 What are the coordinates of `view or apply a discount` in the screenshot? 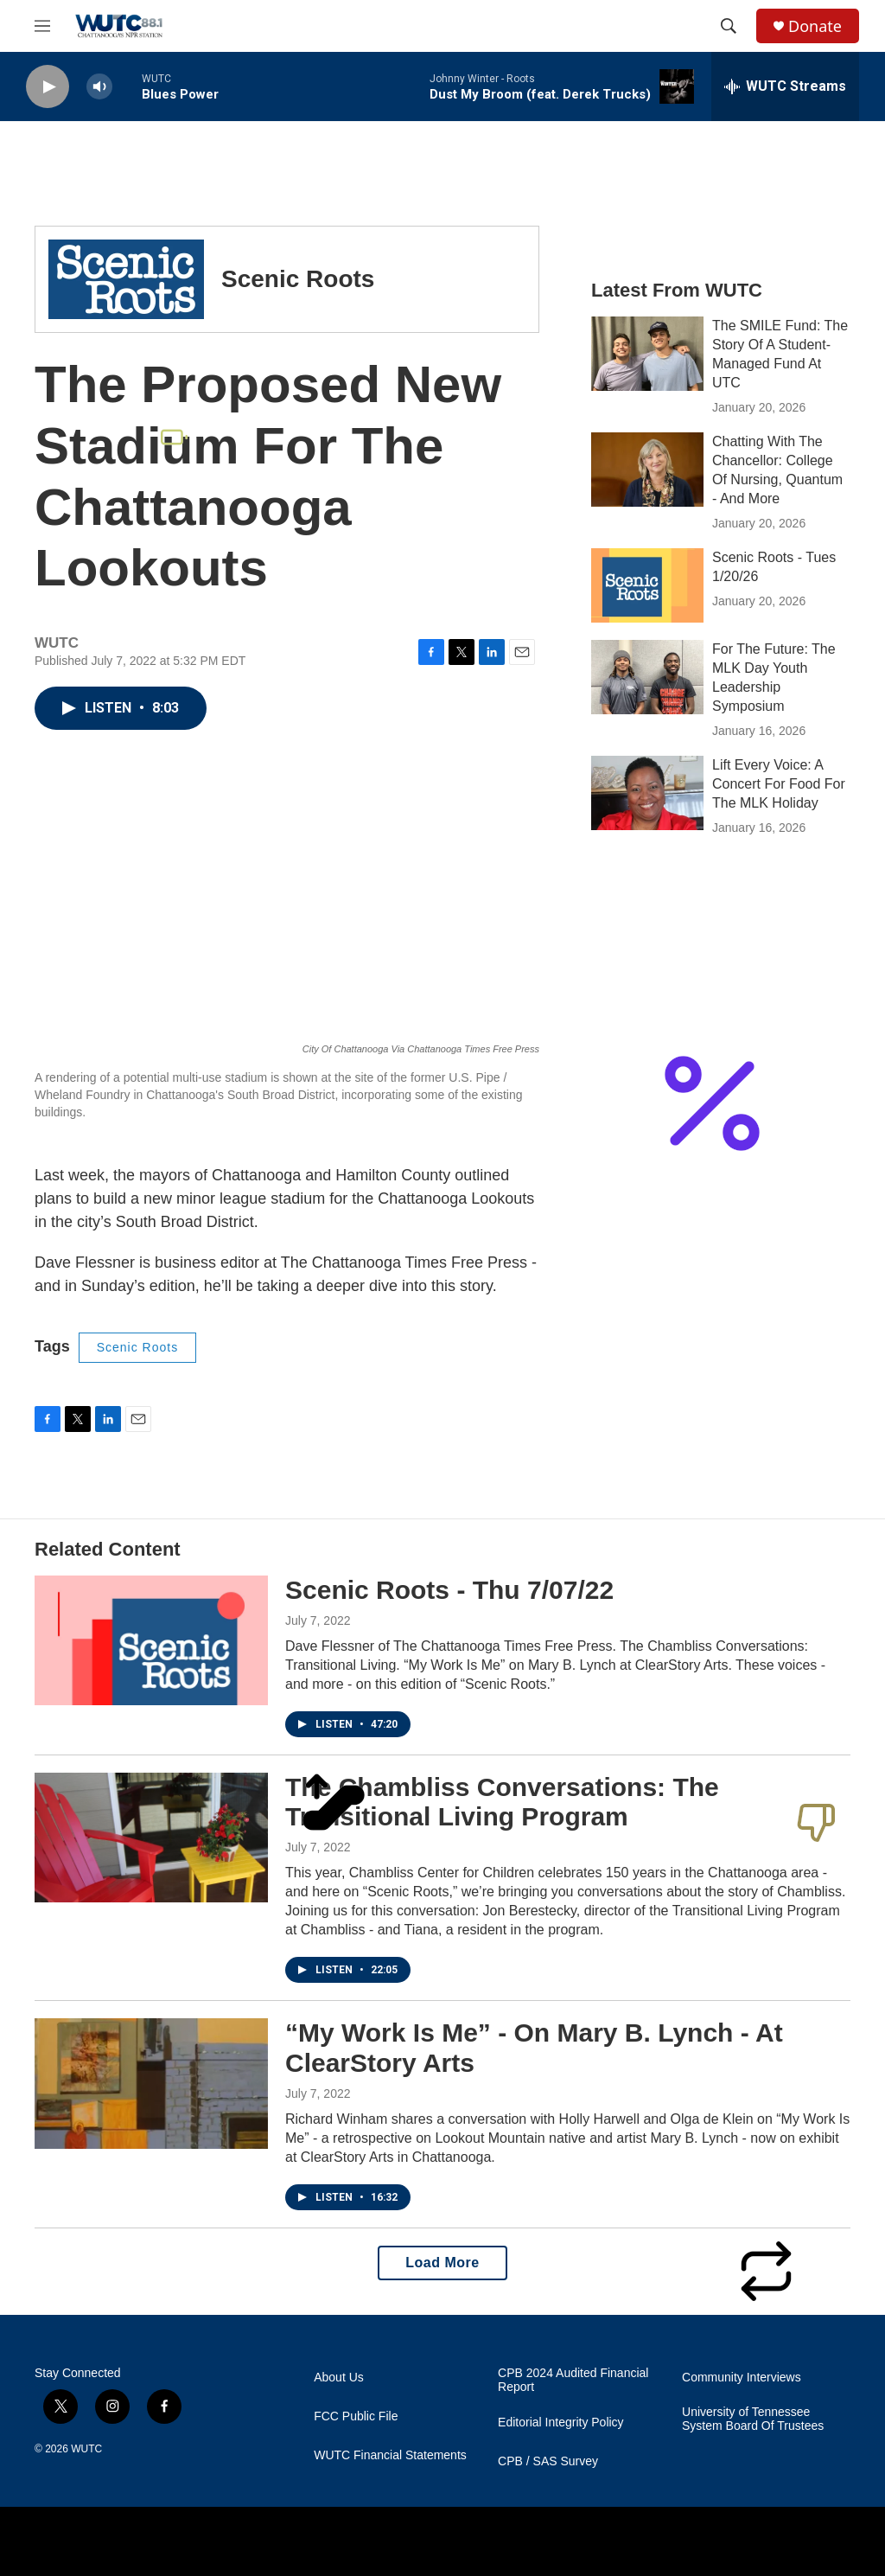 It's located at (712, 1103).